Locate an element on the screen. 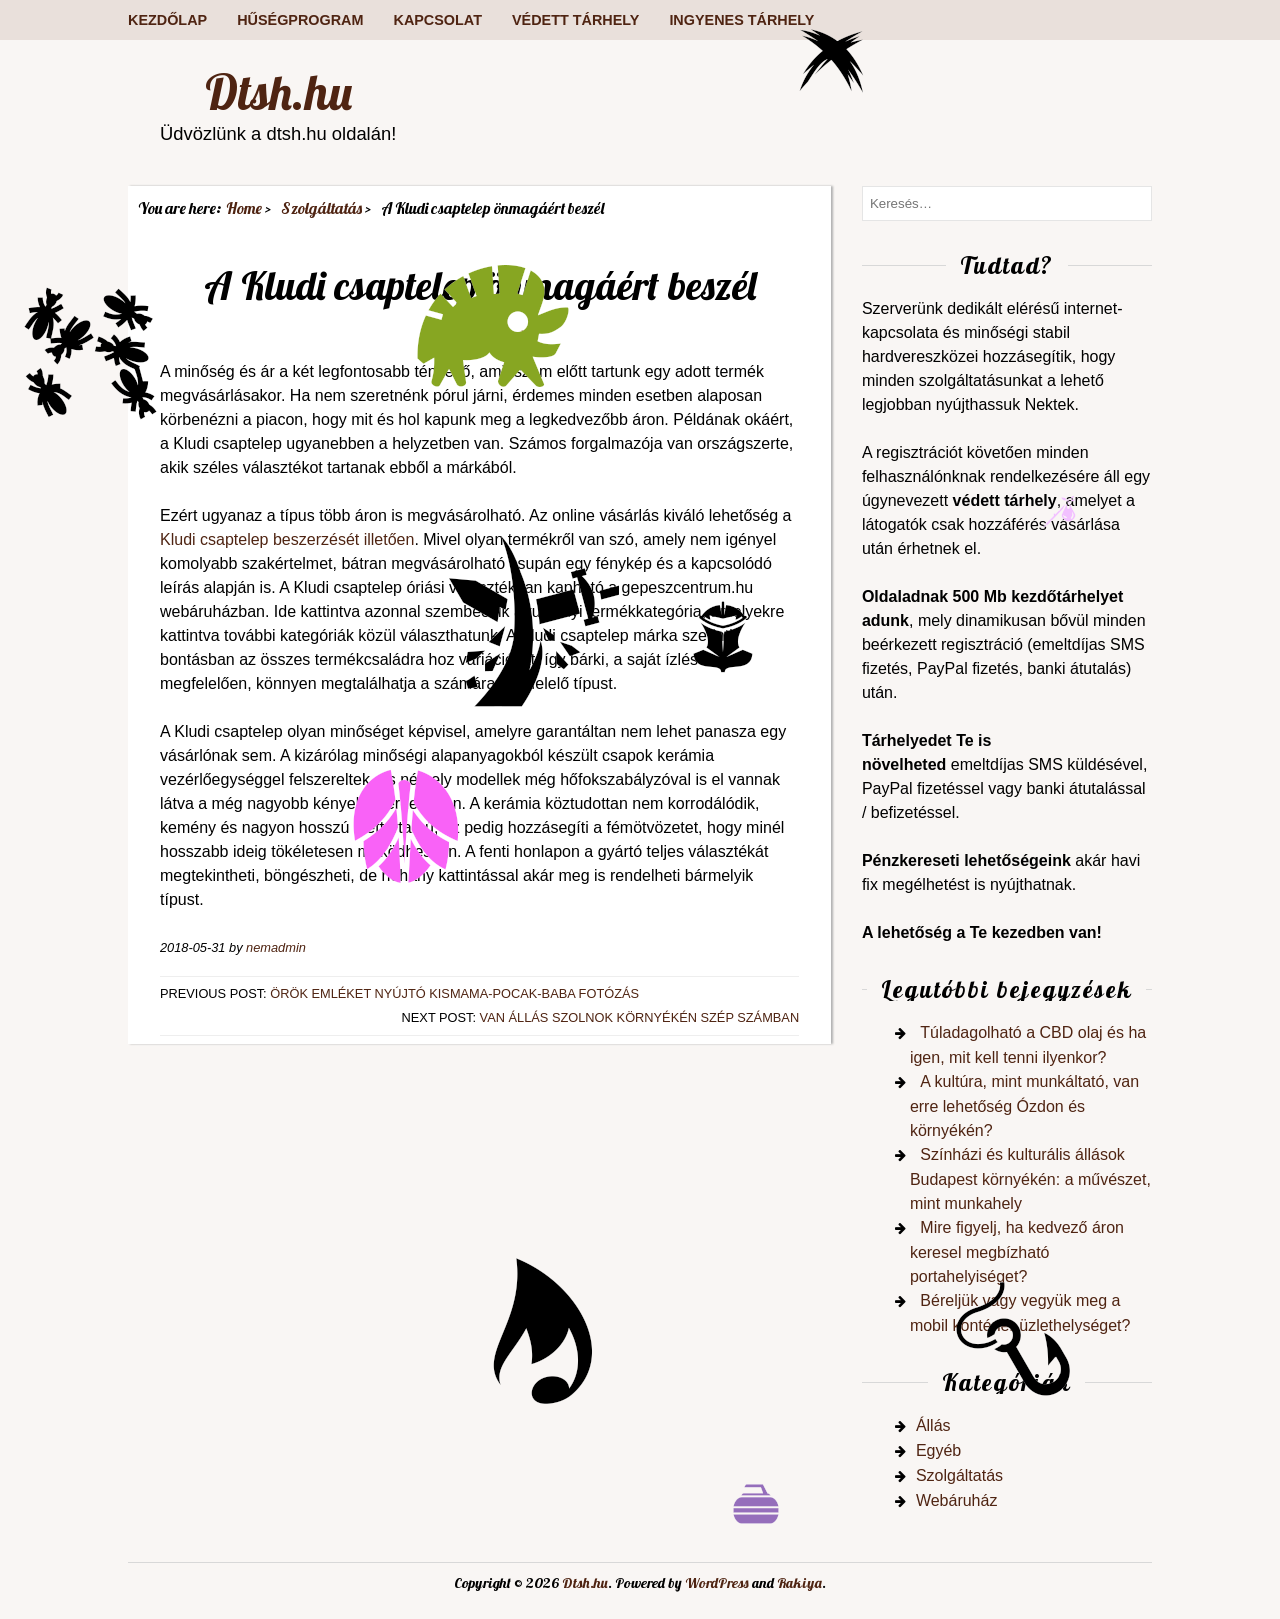 The width and height of the screenshot is (1280, 1619). travel or journey-related game feature is located at coordinates (1059, 511).